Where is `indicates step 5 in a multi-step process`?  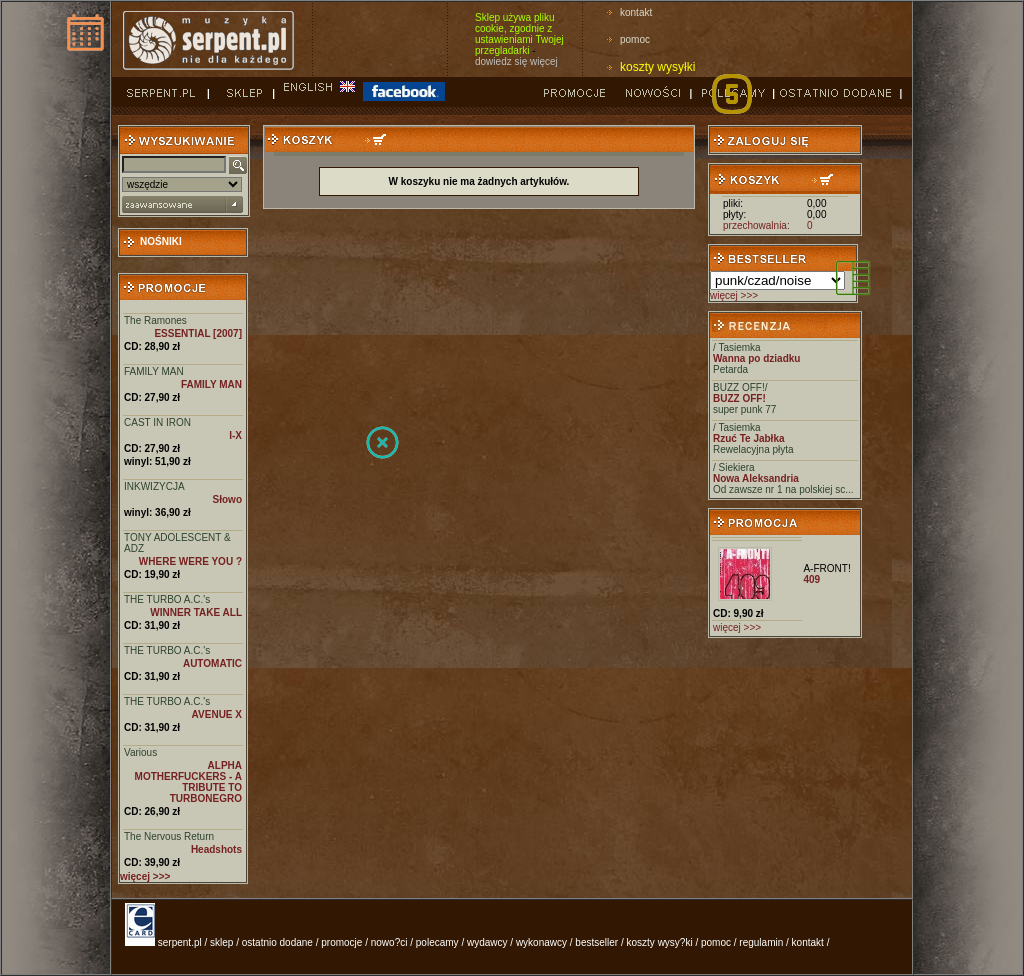
indicates step 5 in a multi-step process is located at coordinates (732, 94).